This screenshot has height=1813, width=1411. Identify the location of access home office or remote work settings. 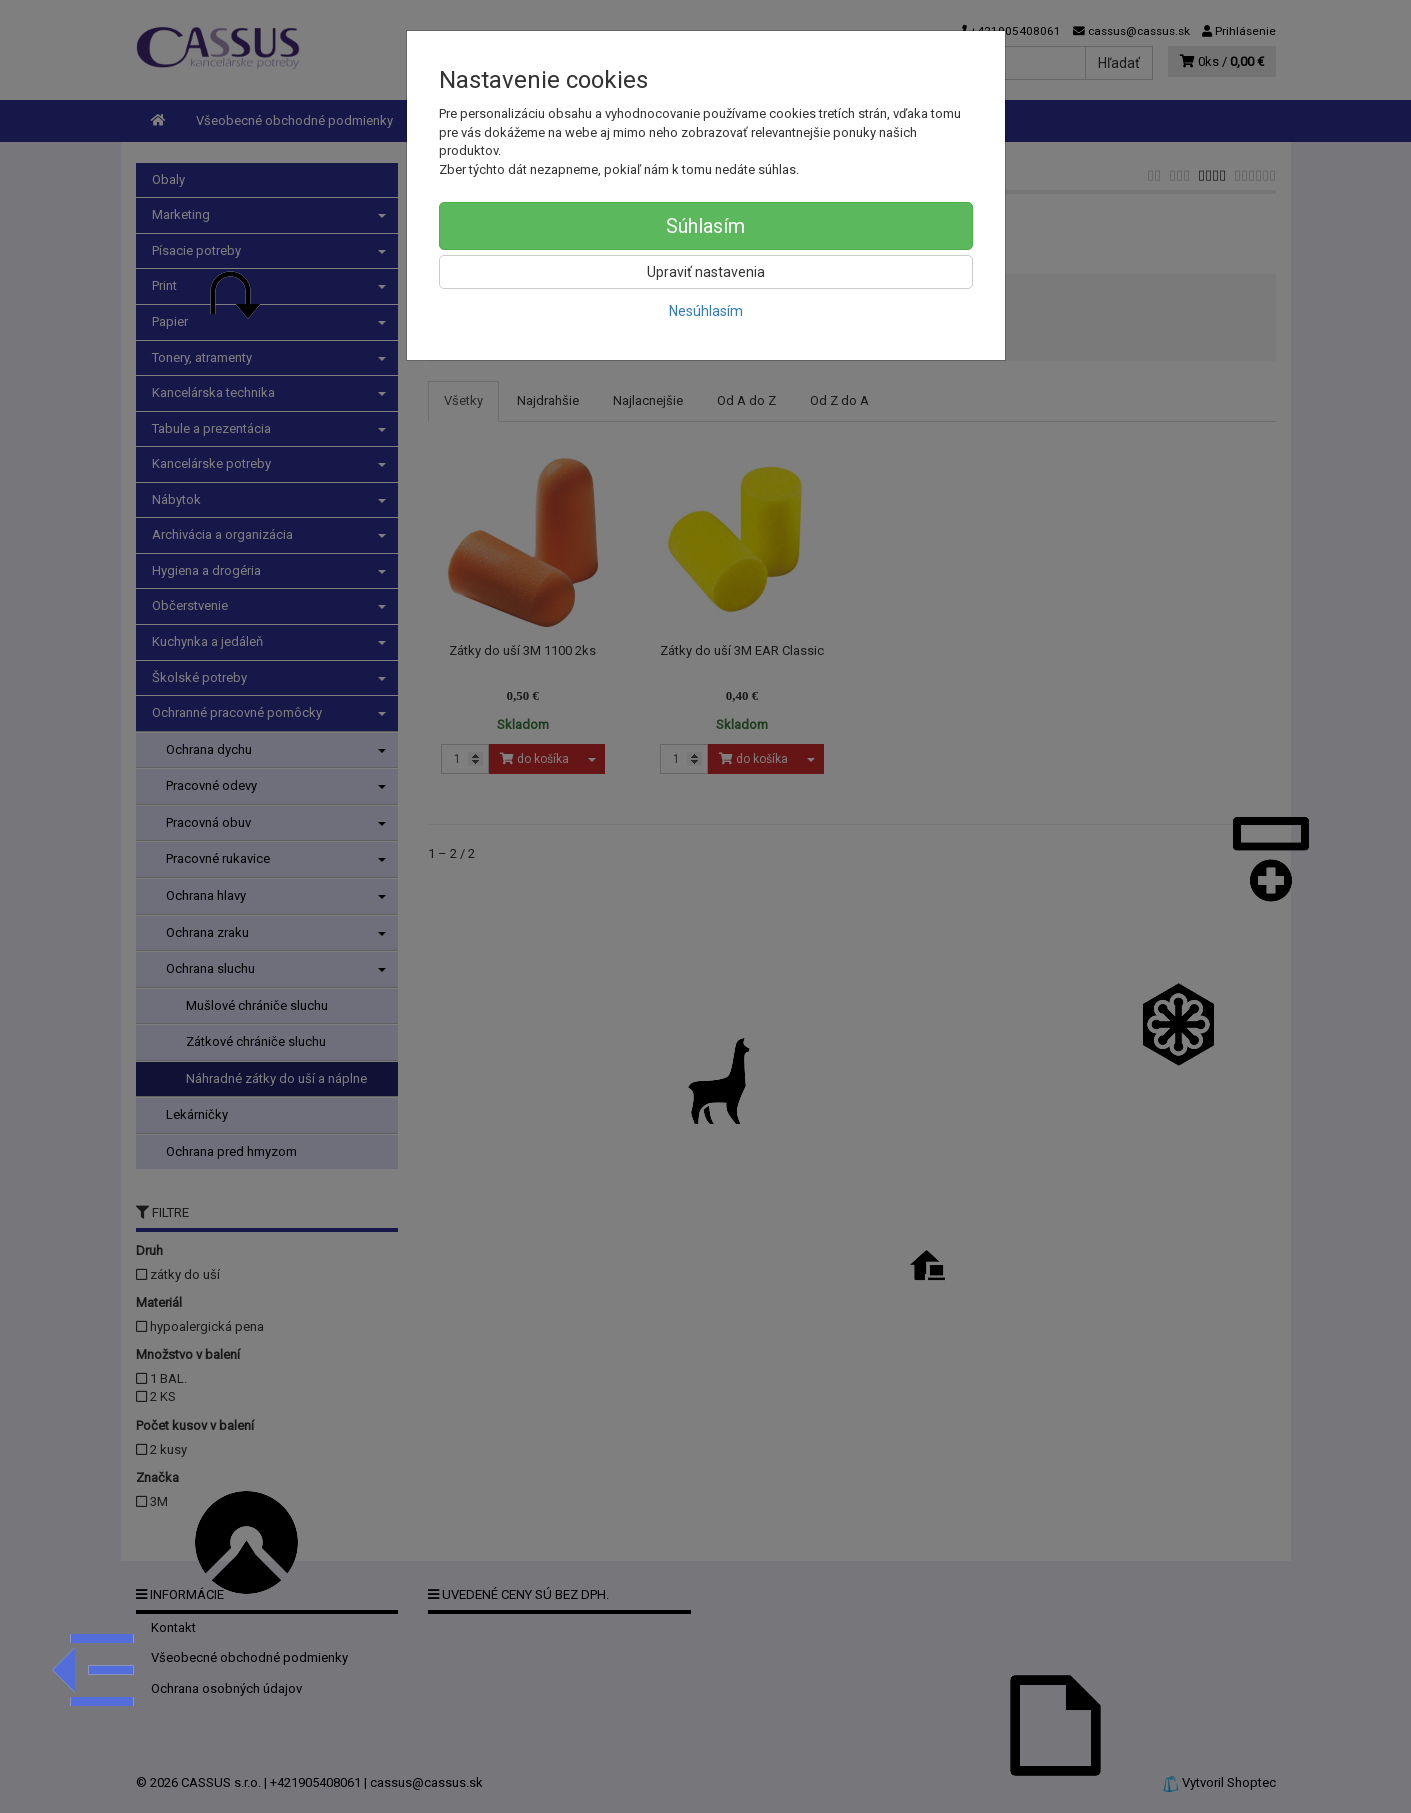
(926, 1266).